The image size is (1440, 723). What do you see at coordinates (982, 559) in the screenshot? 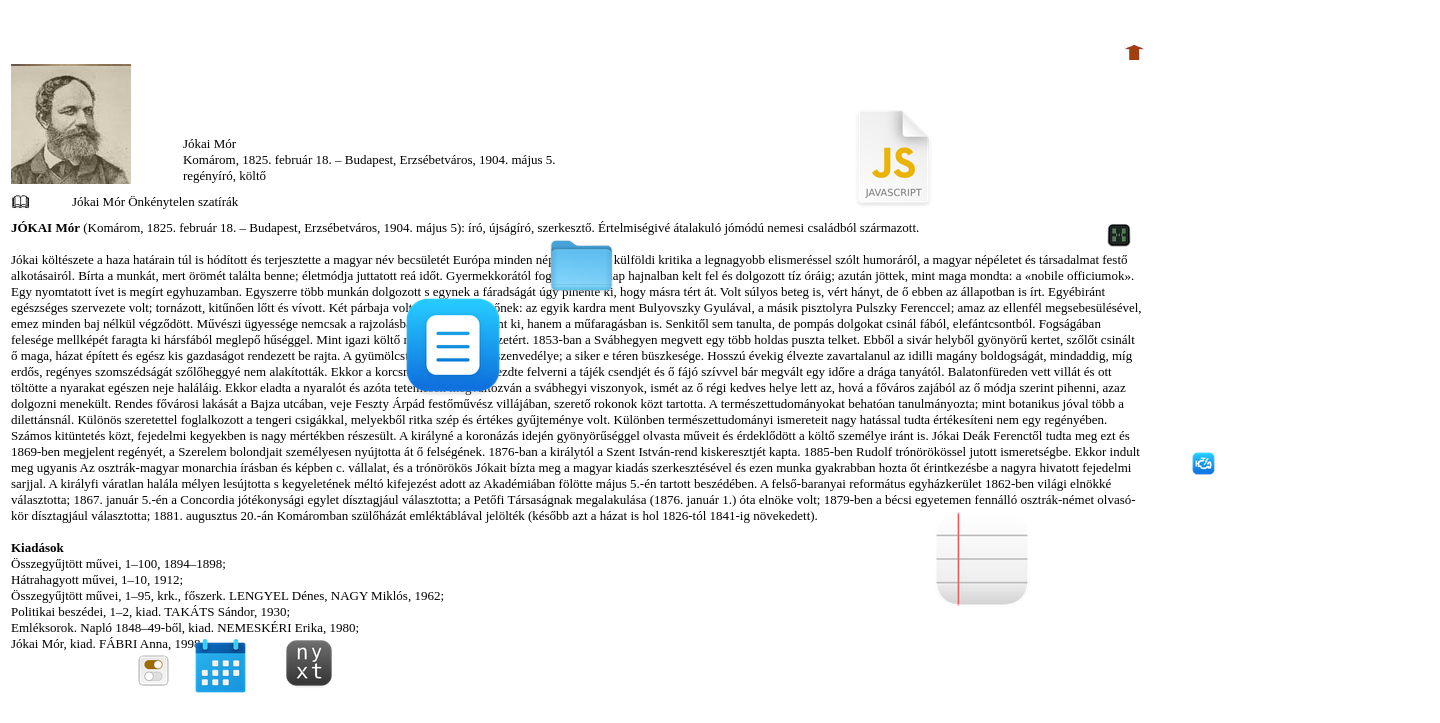
I see `open the text editor app` at bounding box center [982, 559].